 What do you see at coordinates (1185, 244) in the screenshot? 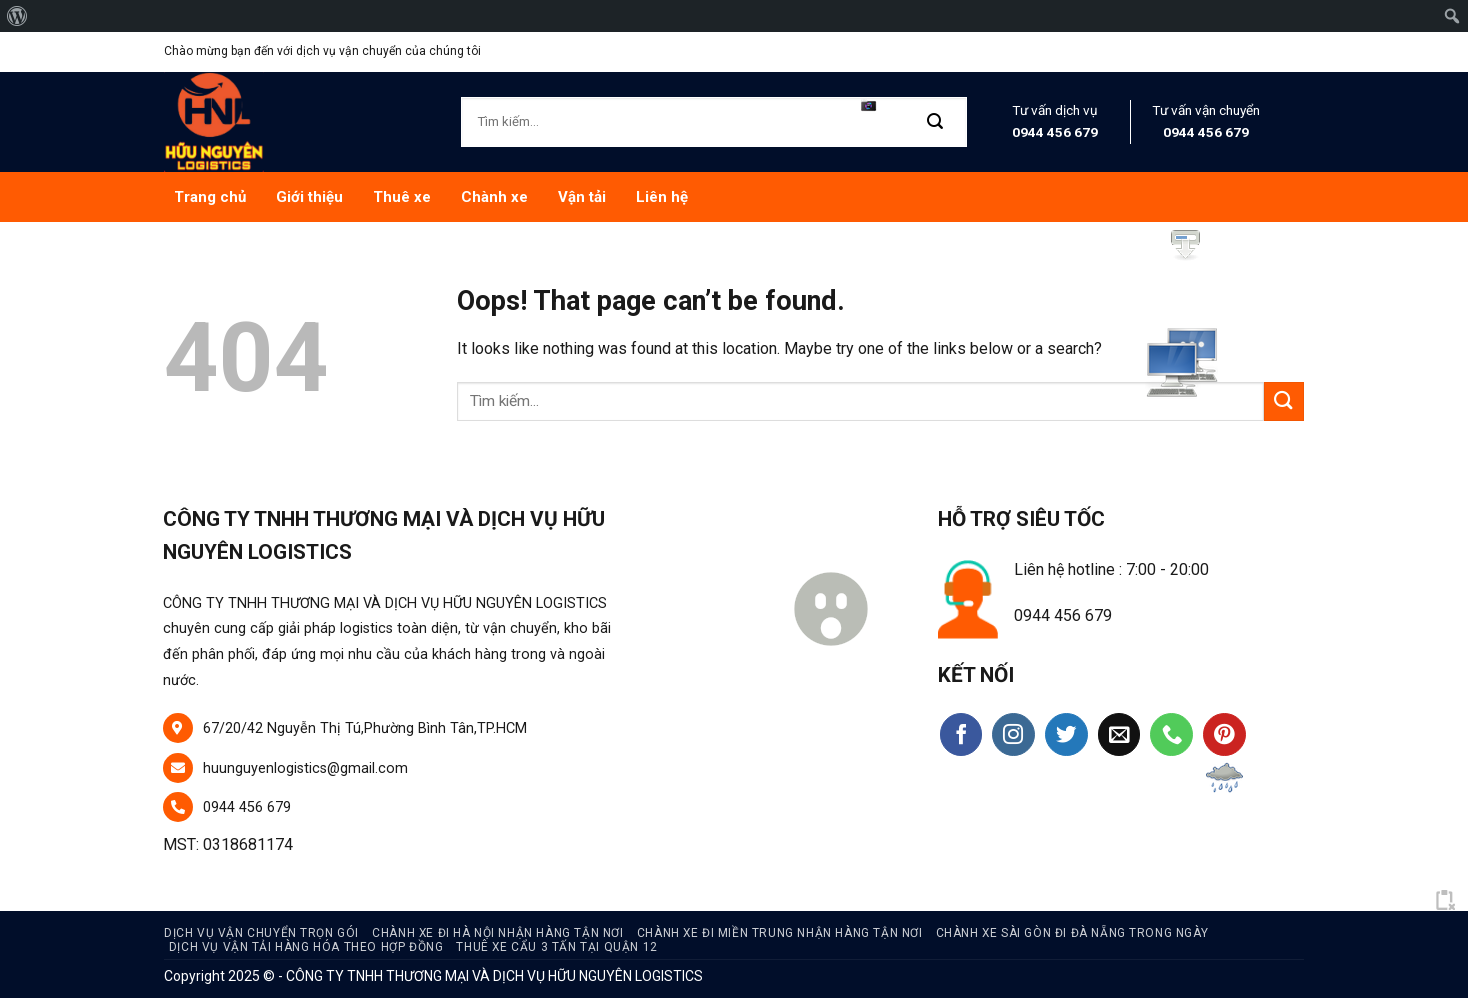
I see `access your downloads folder` at bounding box center [1185, 244].